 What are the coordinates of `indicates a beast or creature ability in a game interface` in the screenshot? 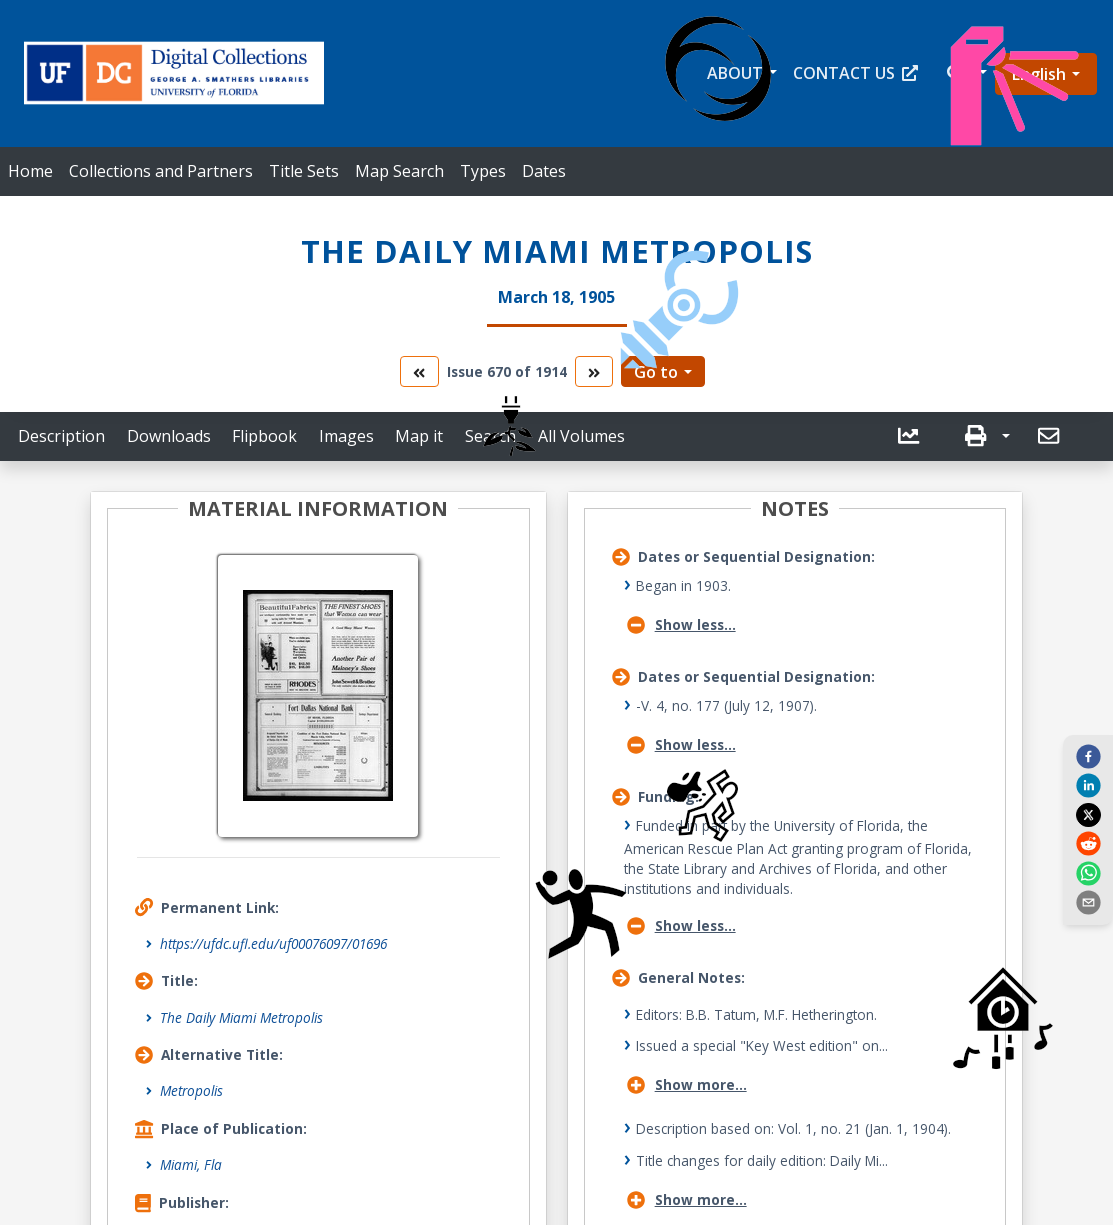 It's located at (717, 68).